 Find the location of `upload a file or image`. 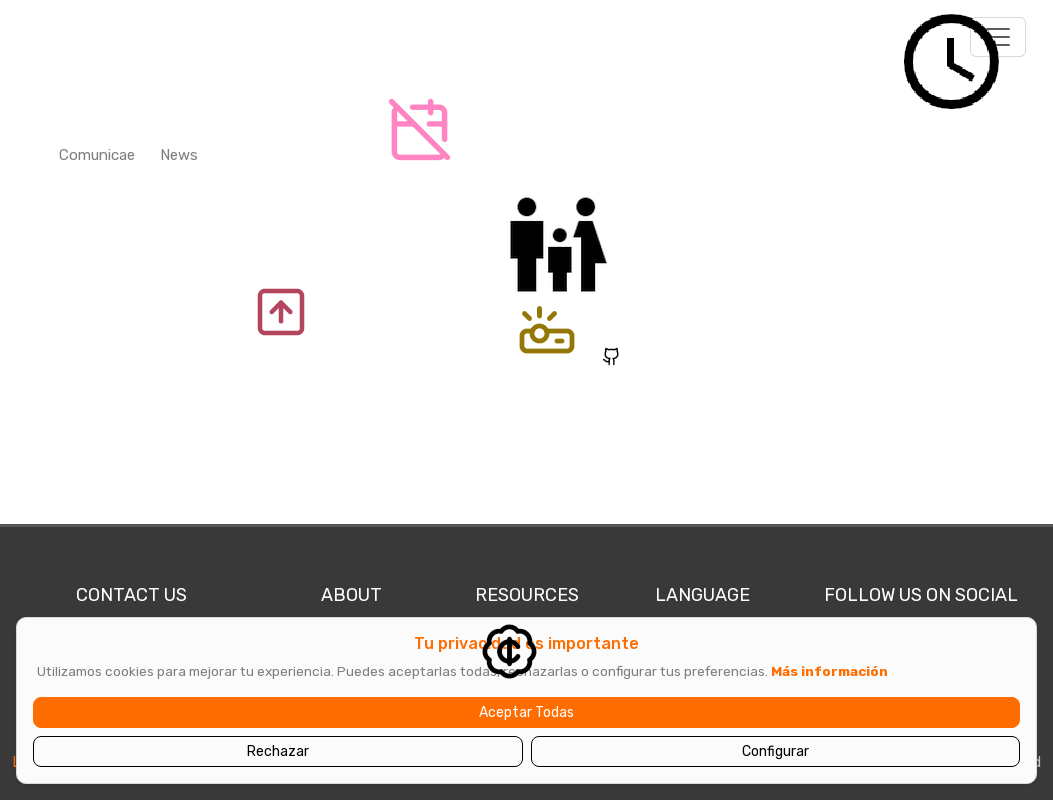

upload a file or image is located at coordinates (281, 312).